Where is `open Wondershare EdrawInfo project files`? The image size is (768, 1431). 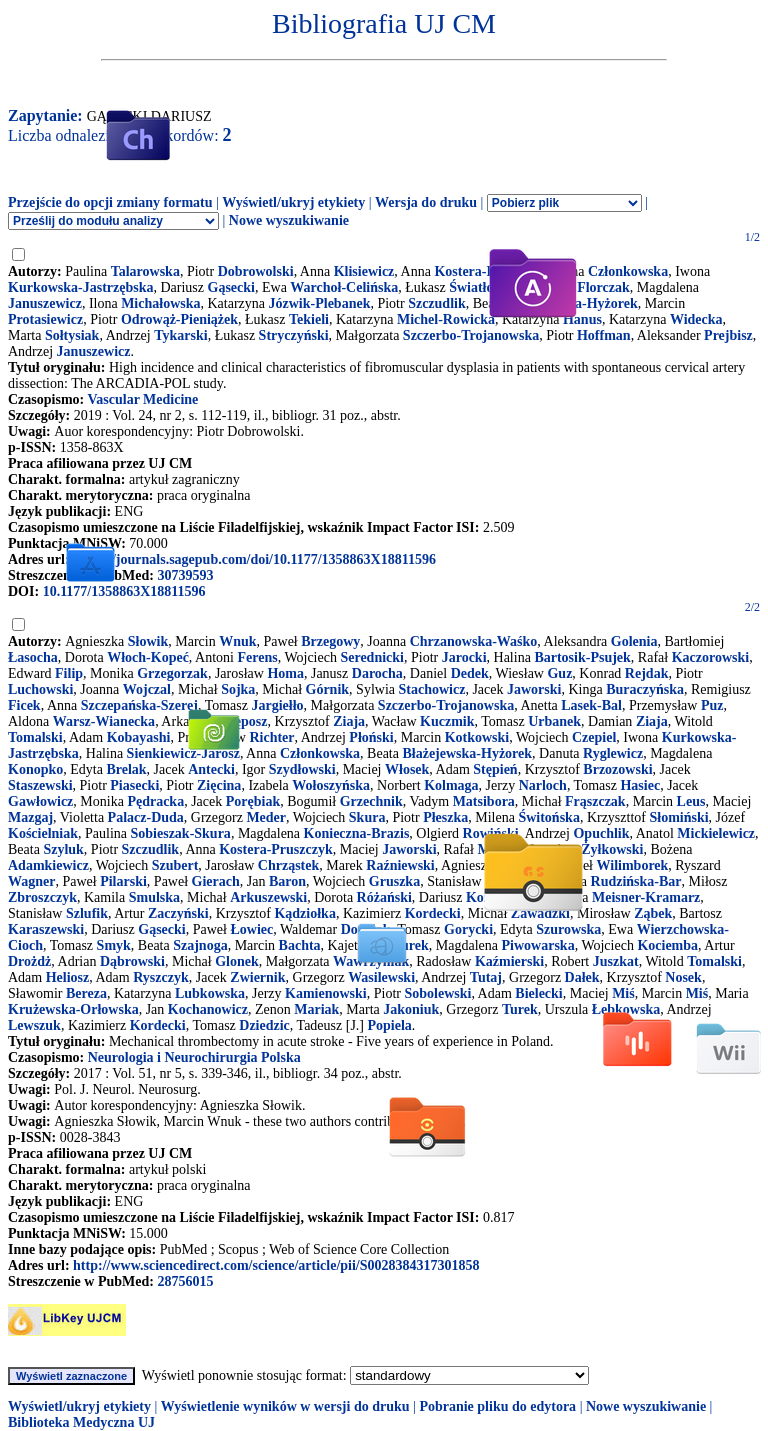 open Wondershare EdrawInfo project files is located at coordinates (637, 1041).